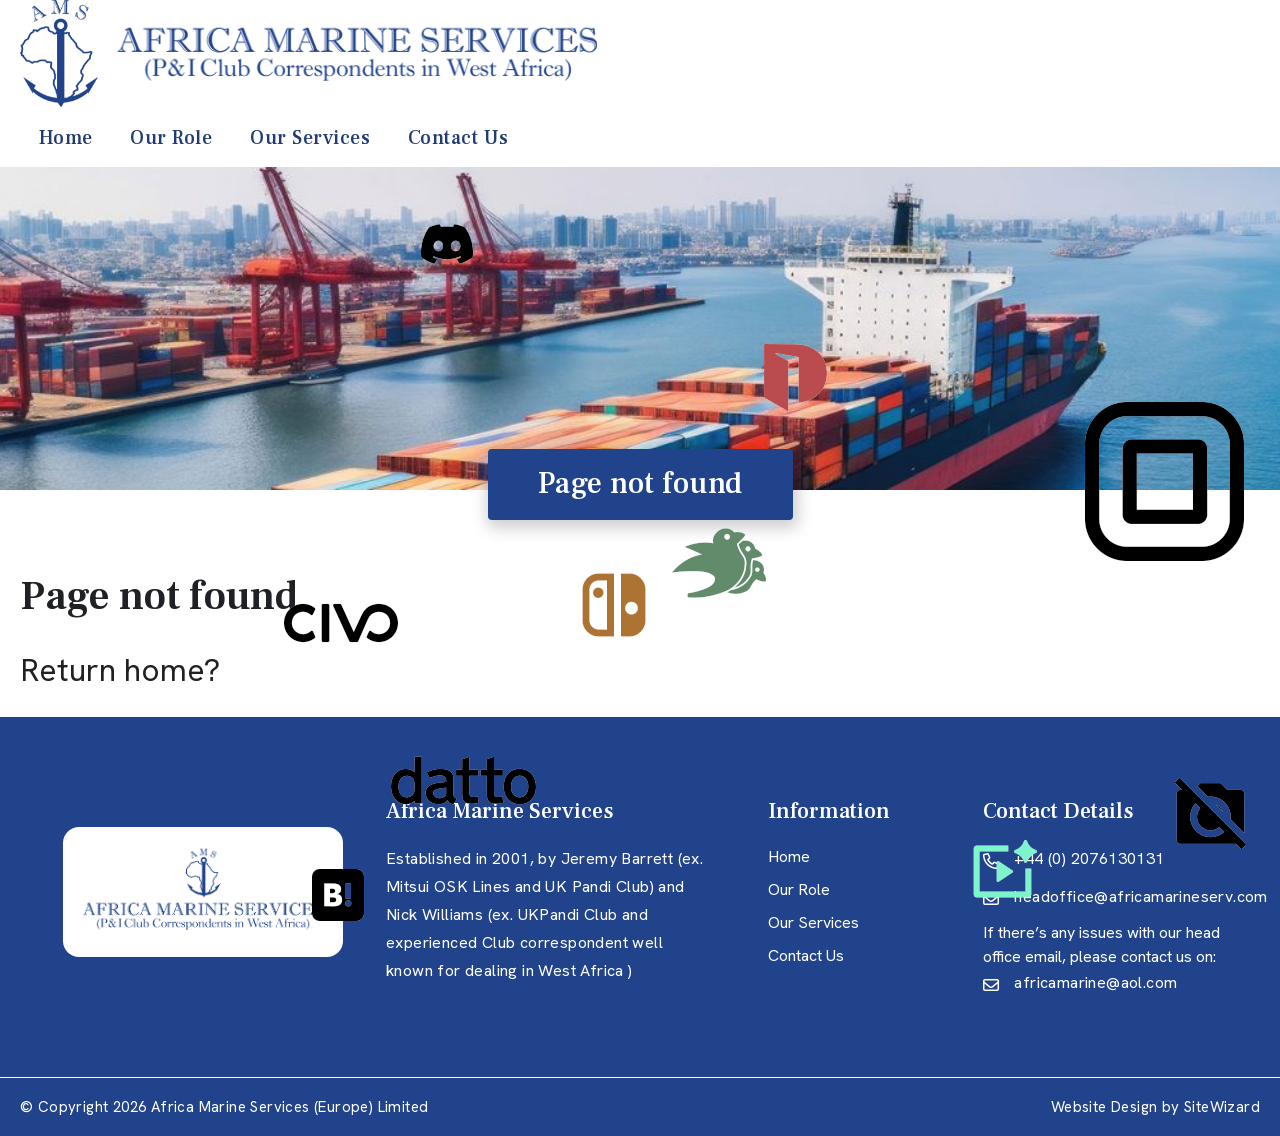 Image resolution: width=1280 pixels, height=1136 pixels. I want to click on access AI-powered video generation tools, so click(1002, 871).